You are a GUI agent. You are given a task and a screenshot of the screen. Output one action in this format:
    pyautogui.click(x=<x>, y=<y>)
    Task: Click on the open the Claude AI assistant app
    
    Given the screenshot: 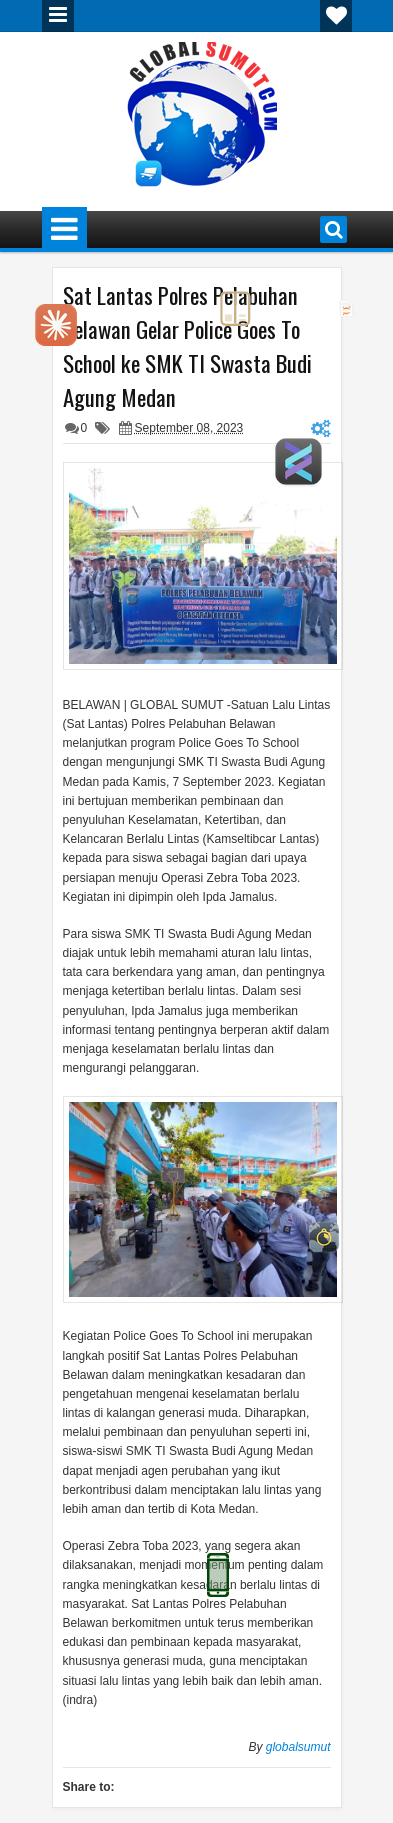 What is the action you would take?
    pyautogui.click(x=56, y=325)
    